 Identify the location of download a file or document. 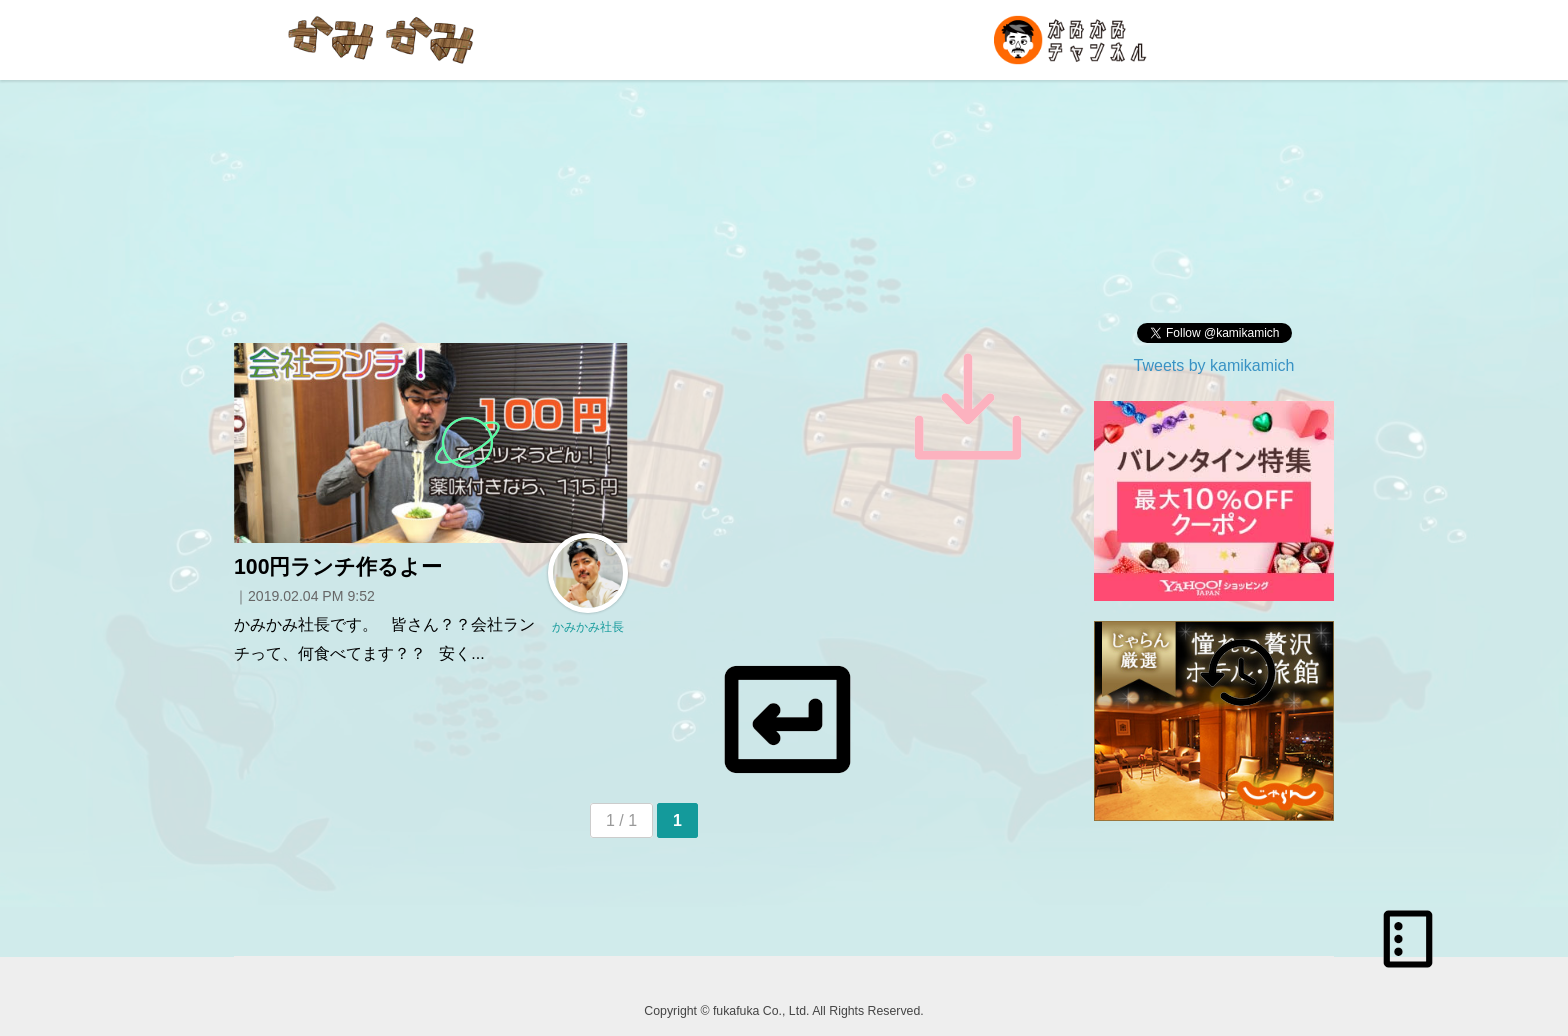
(968, 411).